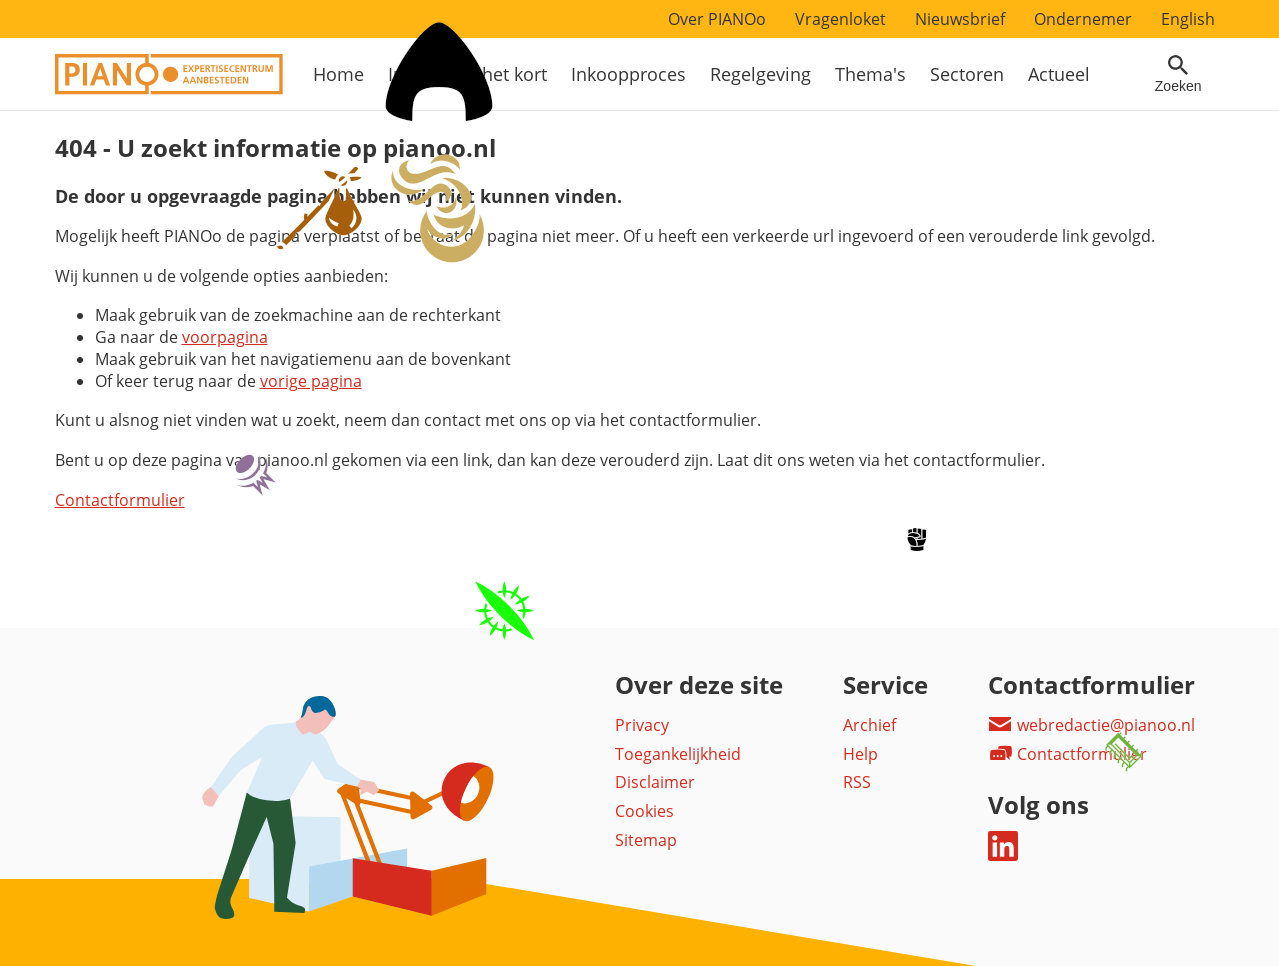  I want to click on view system memory or RAM usage, so click(1123, 751).